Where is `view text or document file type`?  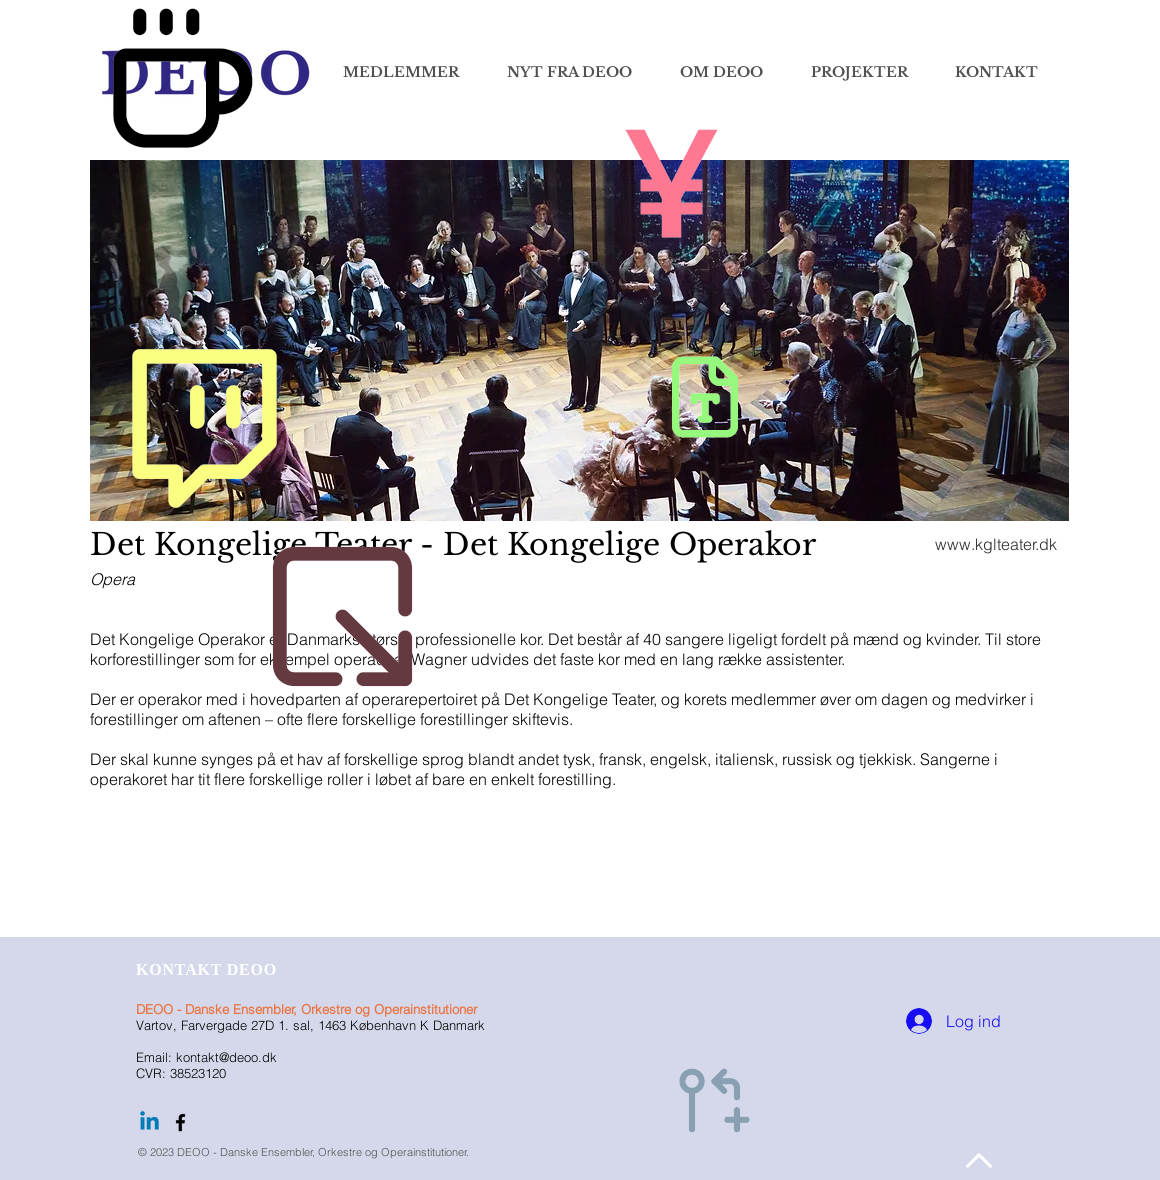
view text or document file type is located at coordinates (705, 397).